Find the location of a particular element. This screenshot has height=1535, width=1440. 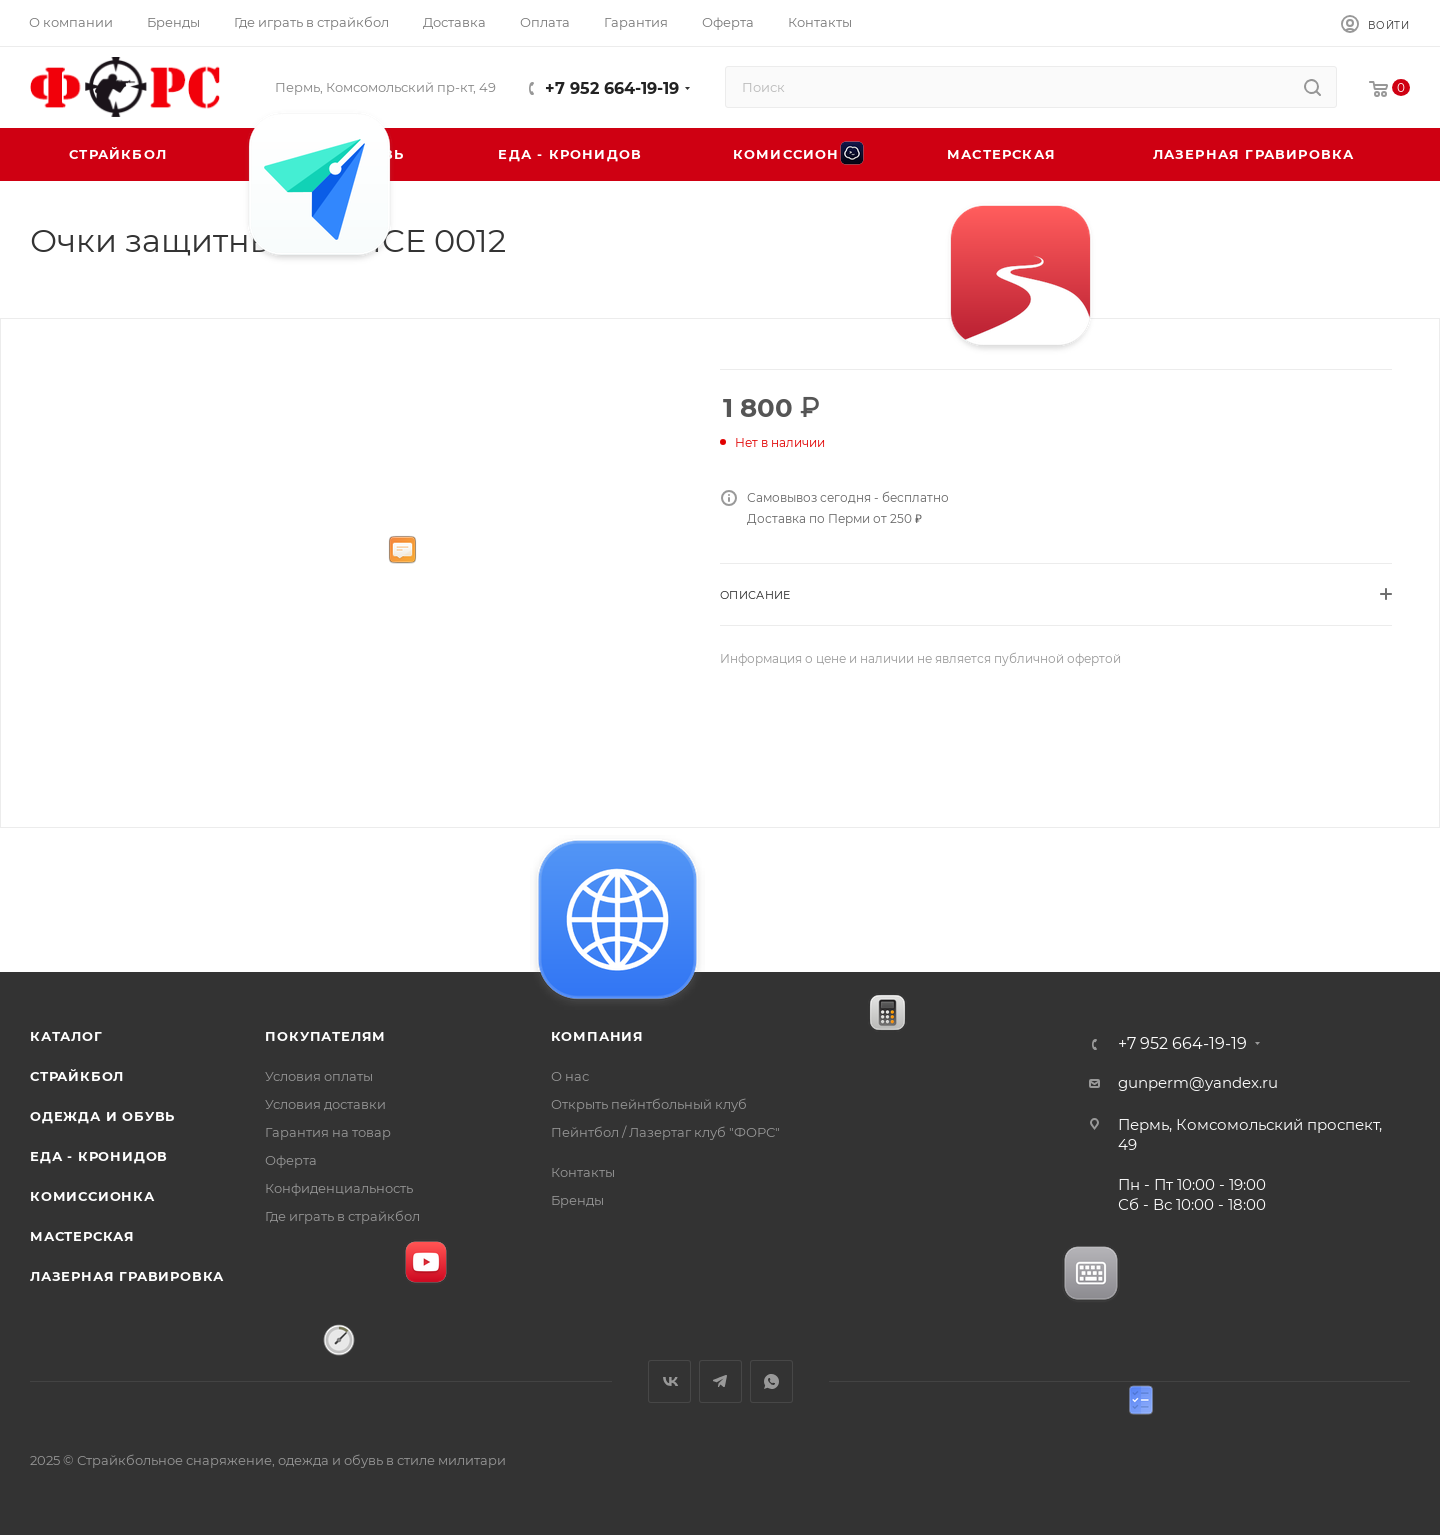

open tutanota secure email app is located at coordinates (1020, 275).